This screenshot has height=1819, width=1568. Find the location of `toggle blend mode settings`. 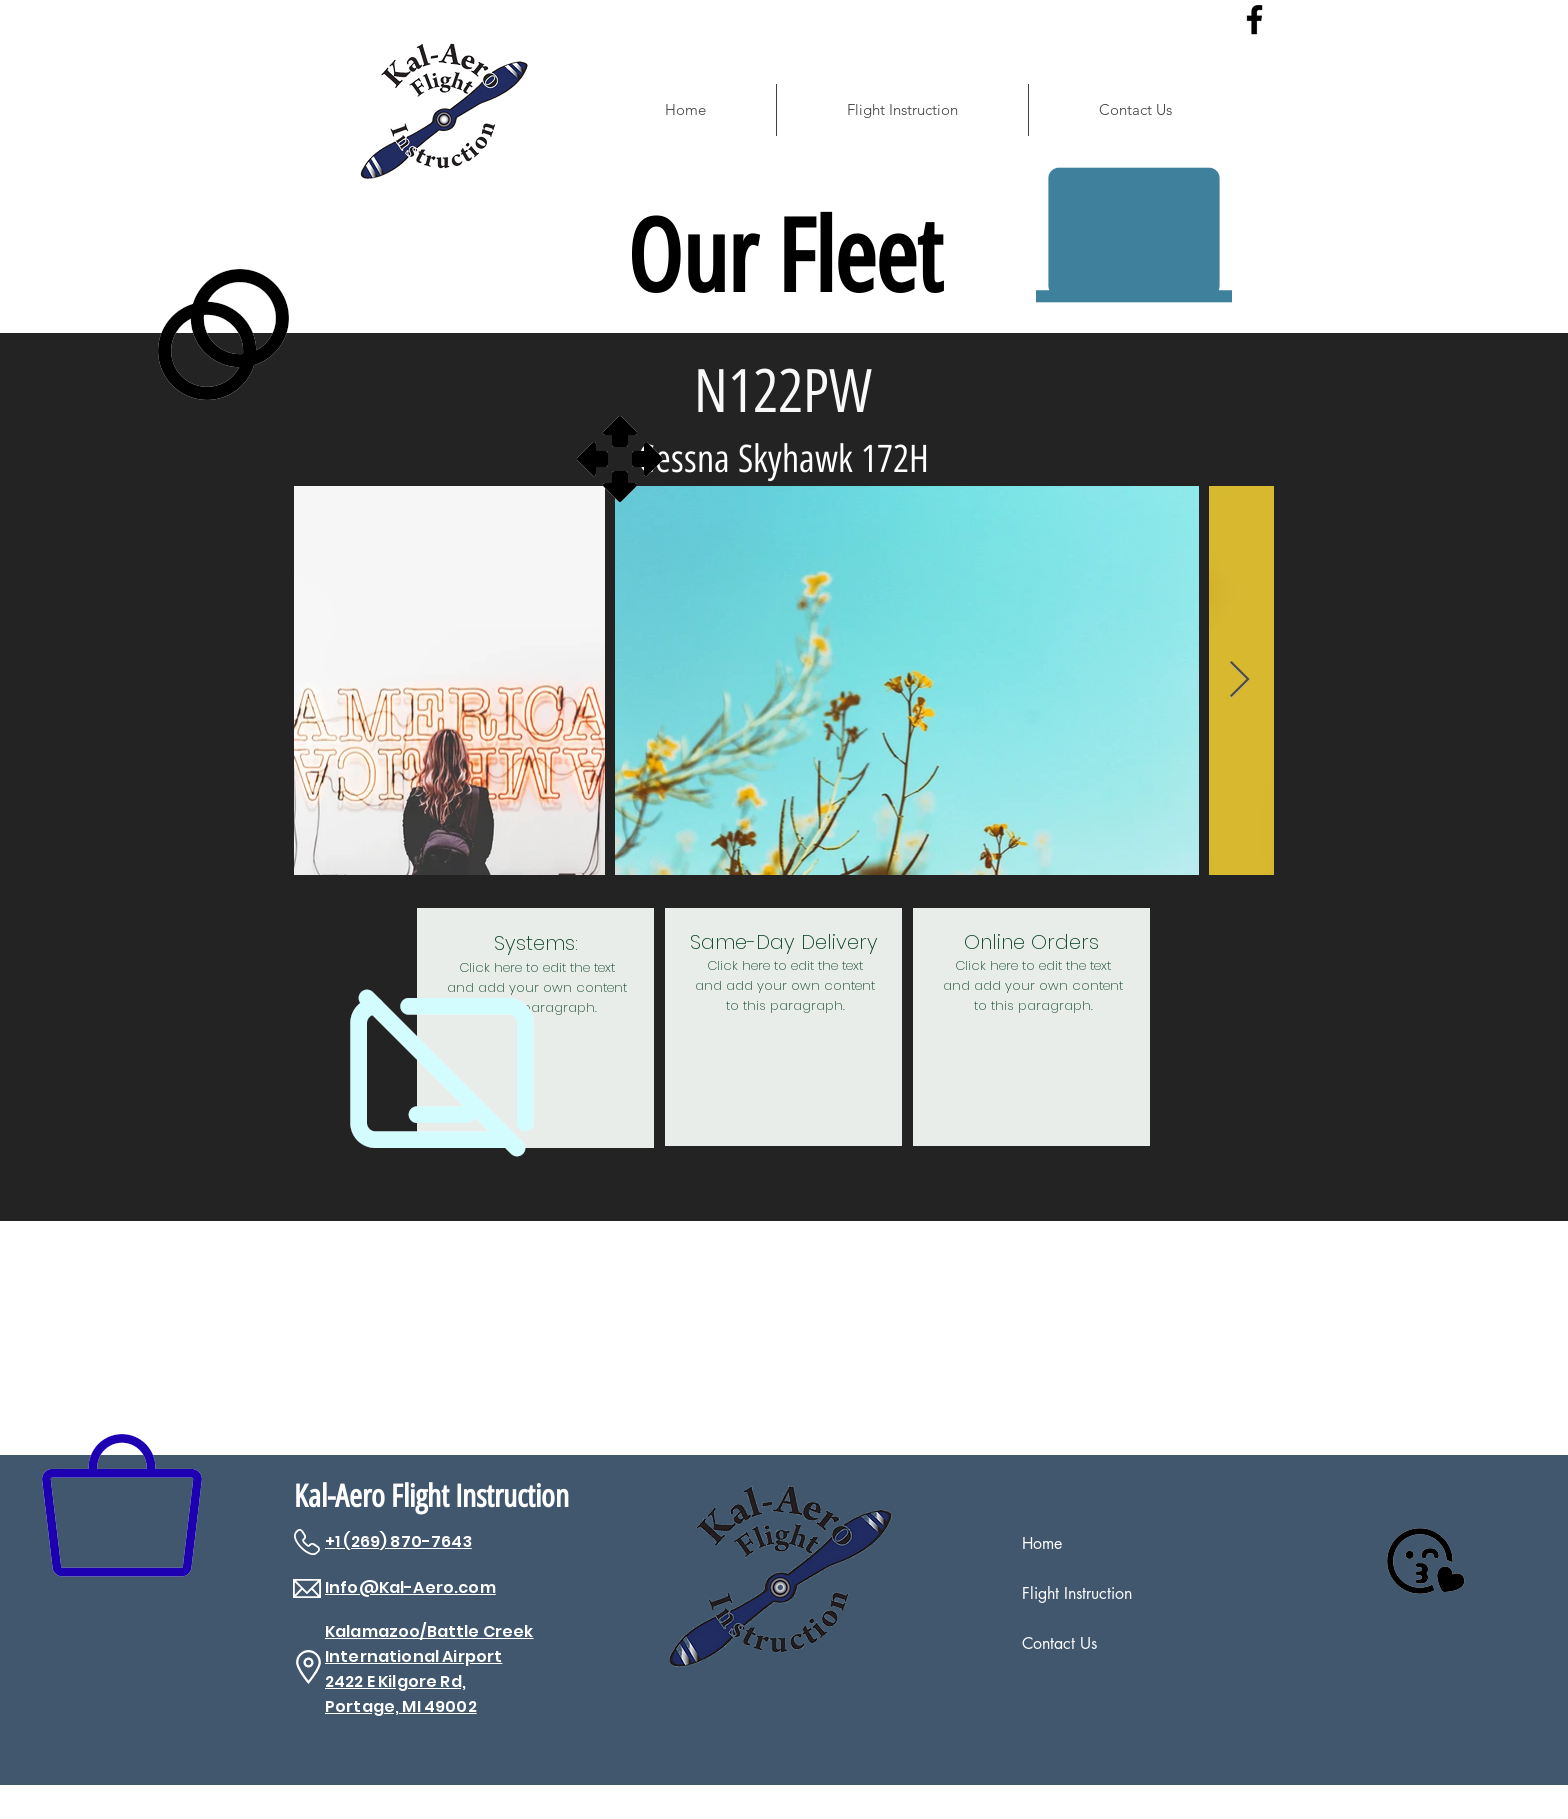

toggle blend mode settings is located at coordinates (223, 334).